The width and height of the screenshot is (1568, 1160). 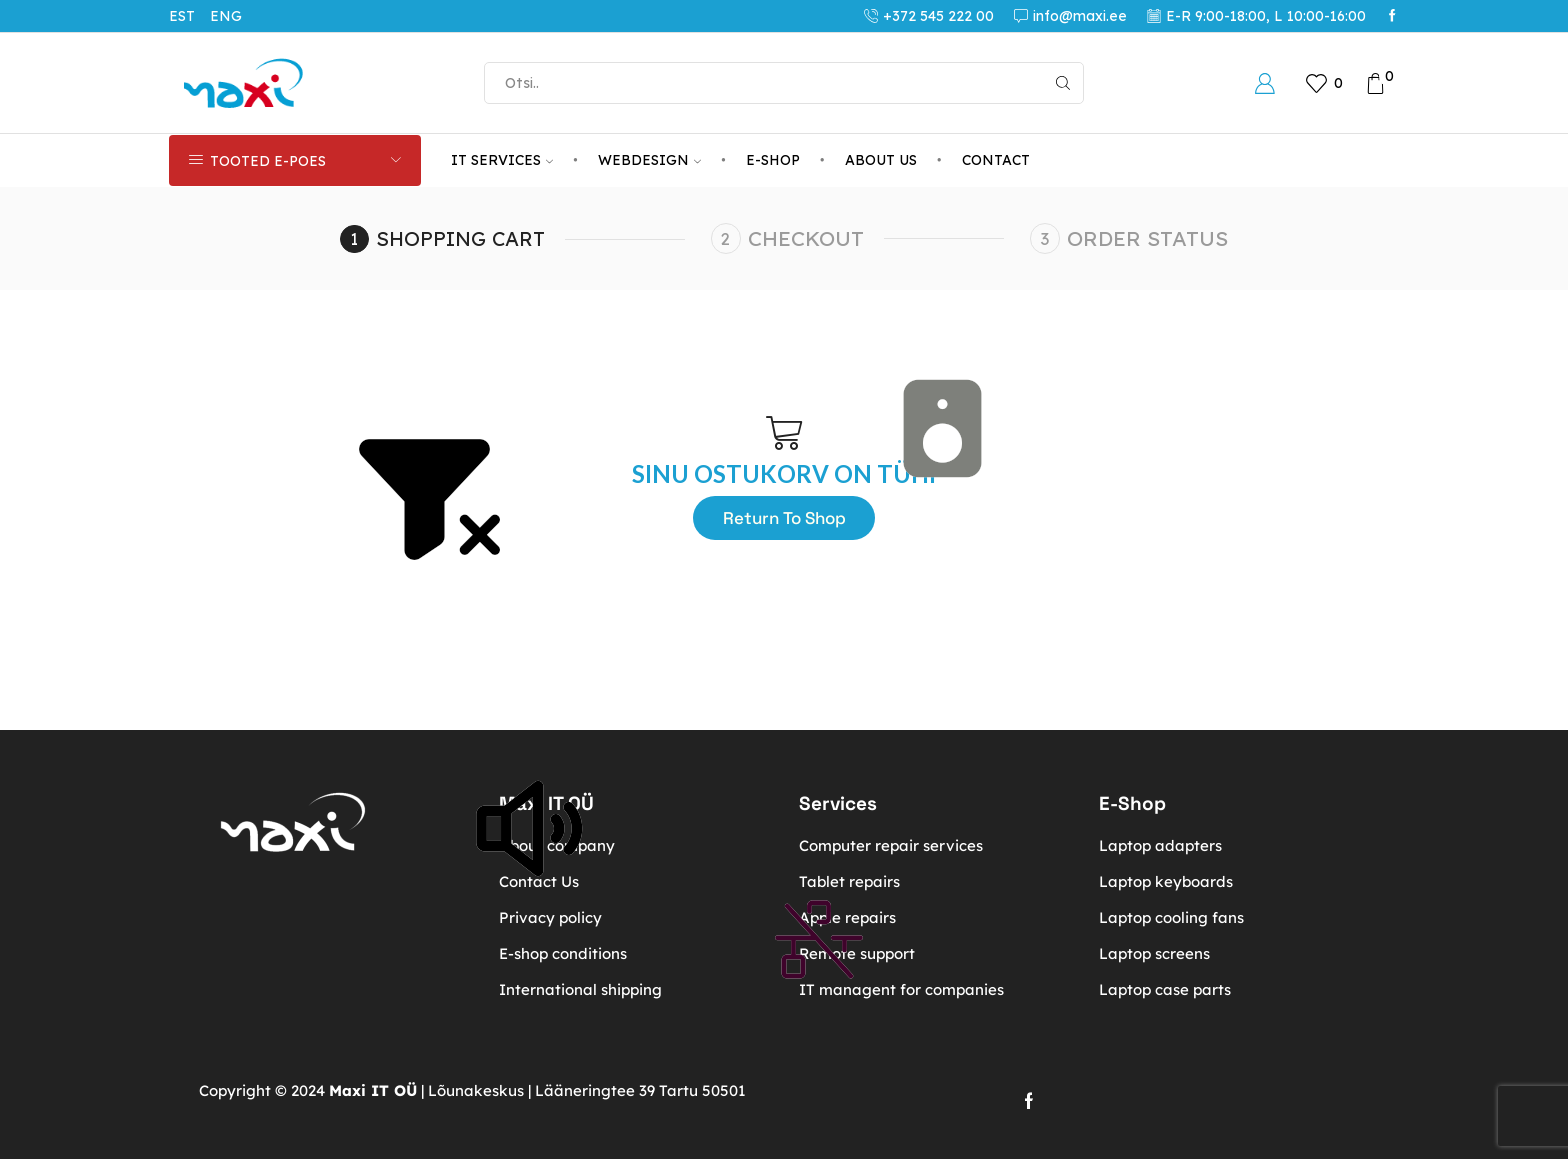 What do you see at coordinates (527, 828) in the screenshot?
I see `volume is set to high` at bounding box center [527, 828].